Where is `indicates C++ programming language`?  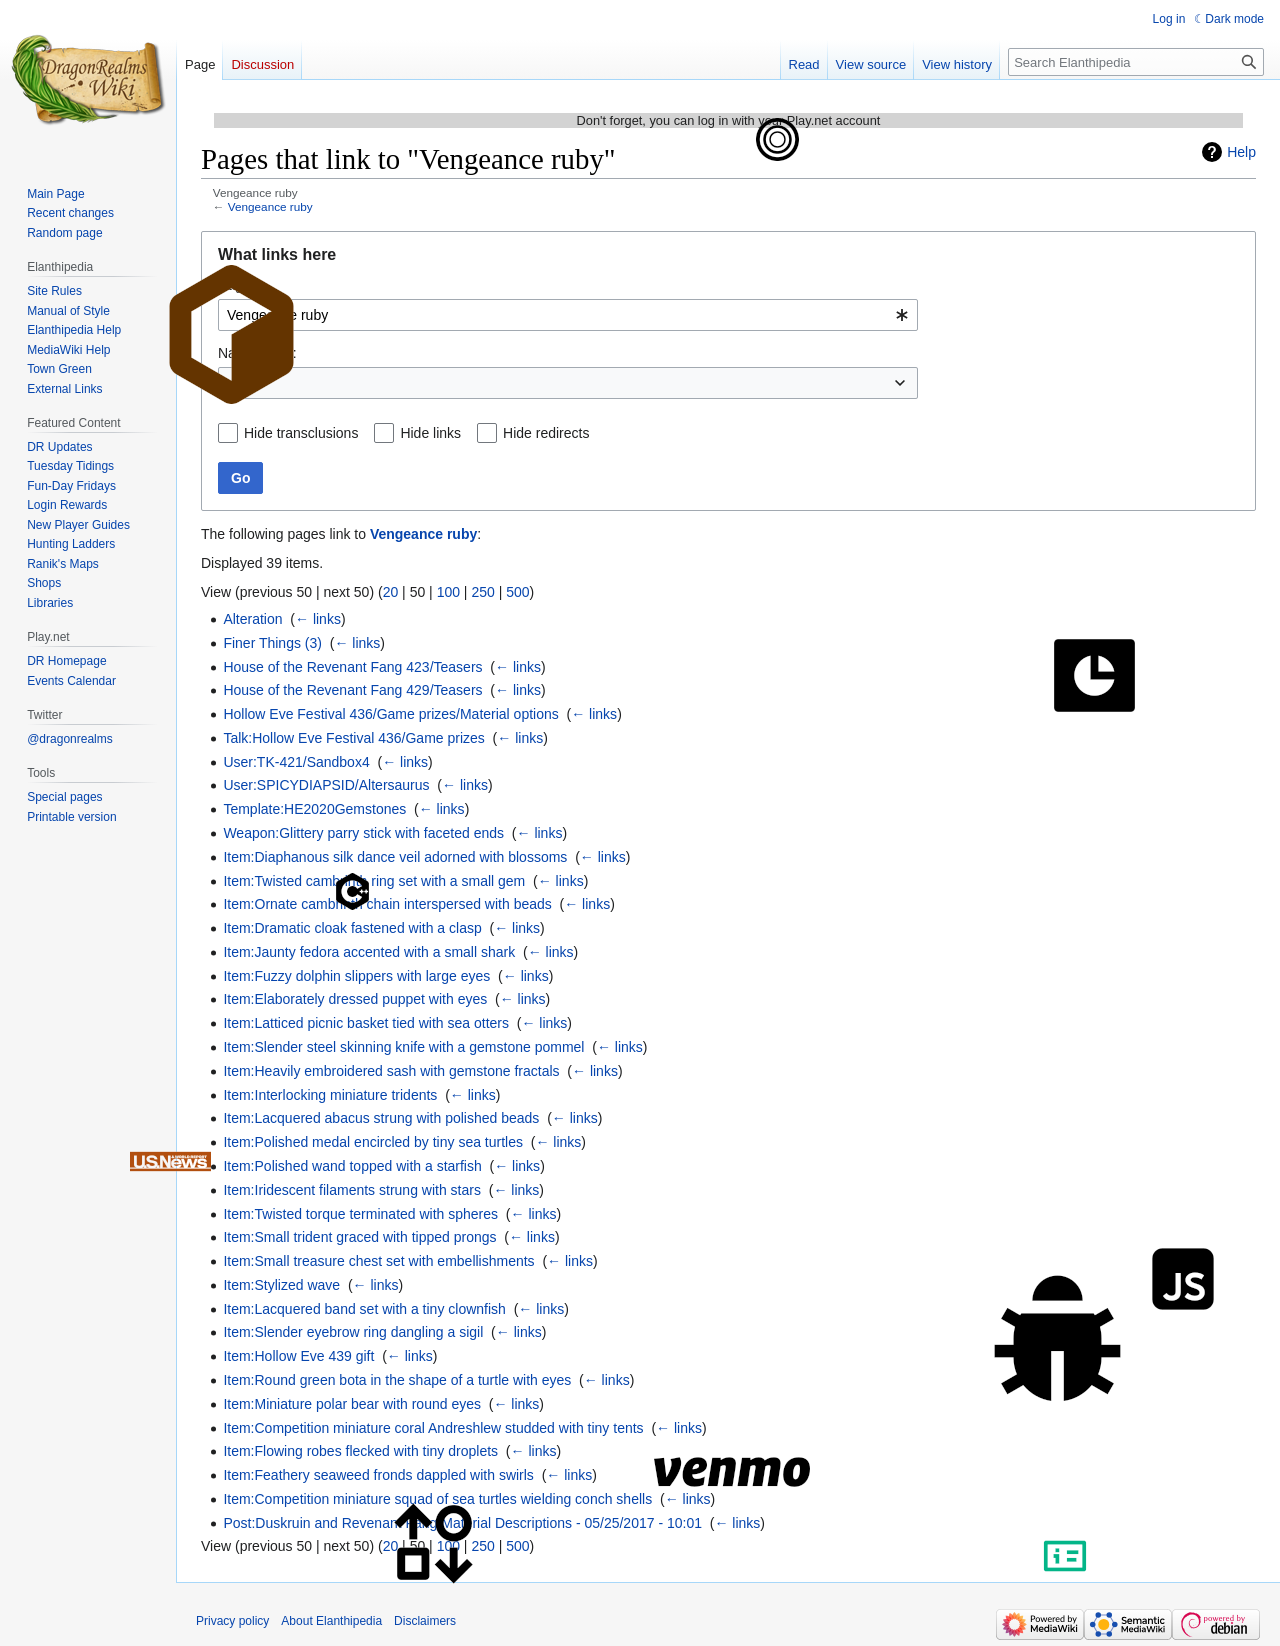
indicates C++ programming language is located at coordinates (352, 891).